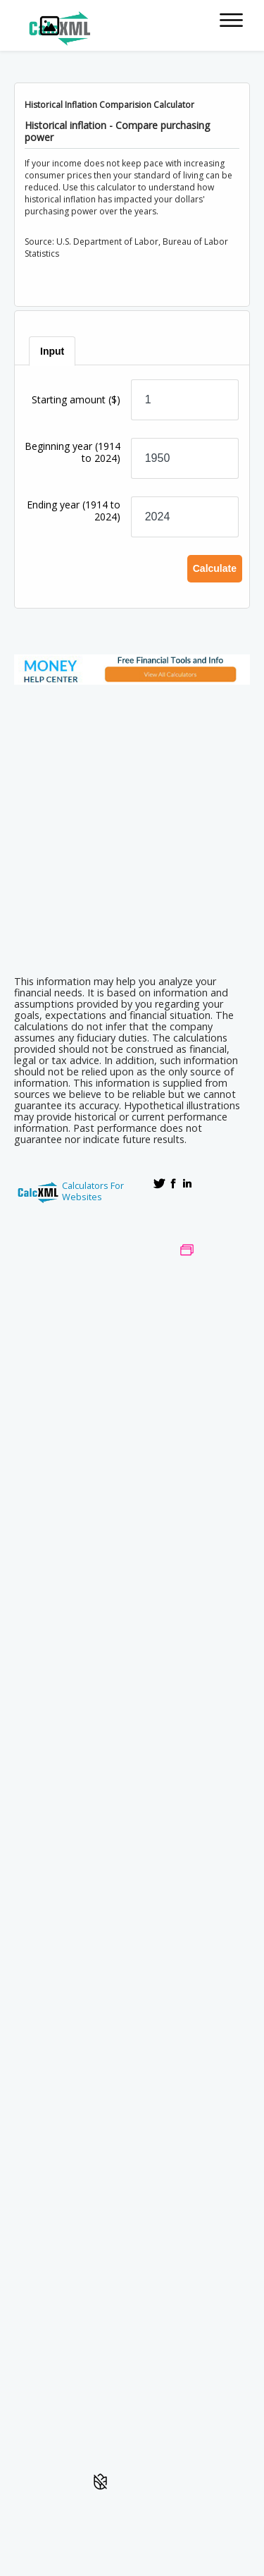 Image resolution: width=264 pixels, height=2576 pixels. Describe the element at coordinates (187, 1250) in the screenshot. I see `open multiple browser windows` at that location.